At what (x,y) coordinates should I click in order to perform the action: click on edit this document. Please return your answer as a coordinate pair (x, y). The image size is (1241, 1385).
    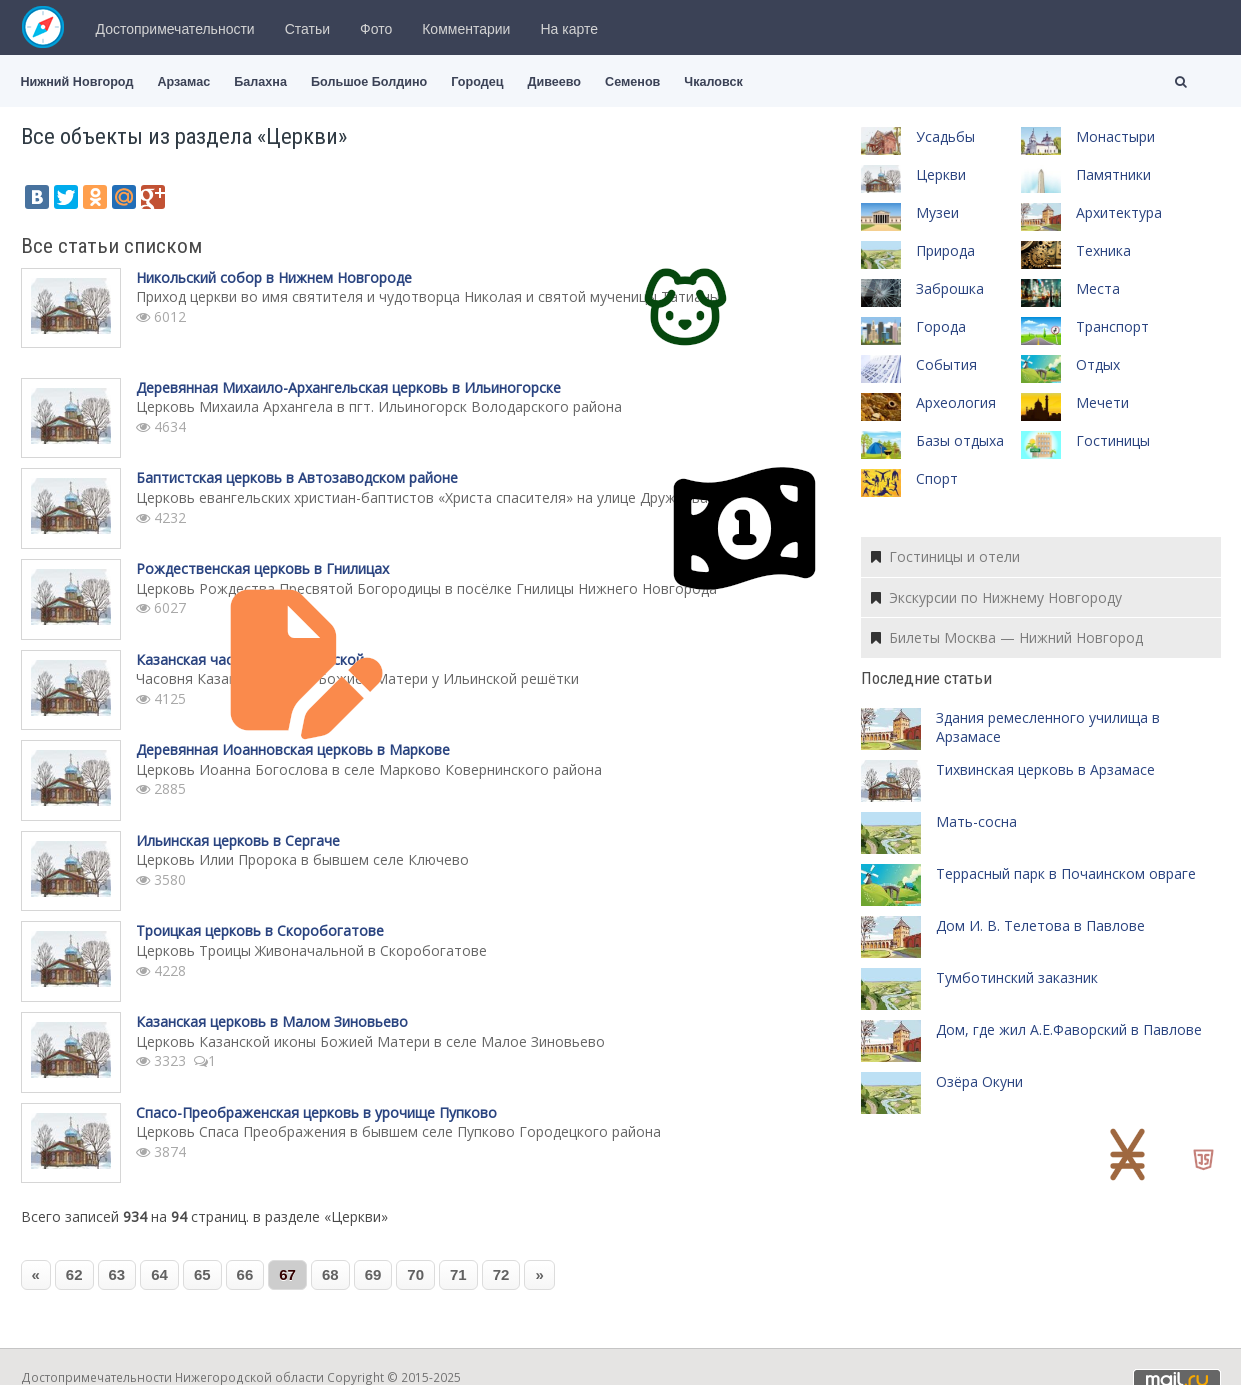
    Looking at the image, I should click on (301, 660).